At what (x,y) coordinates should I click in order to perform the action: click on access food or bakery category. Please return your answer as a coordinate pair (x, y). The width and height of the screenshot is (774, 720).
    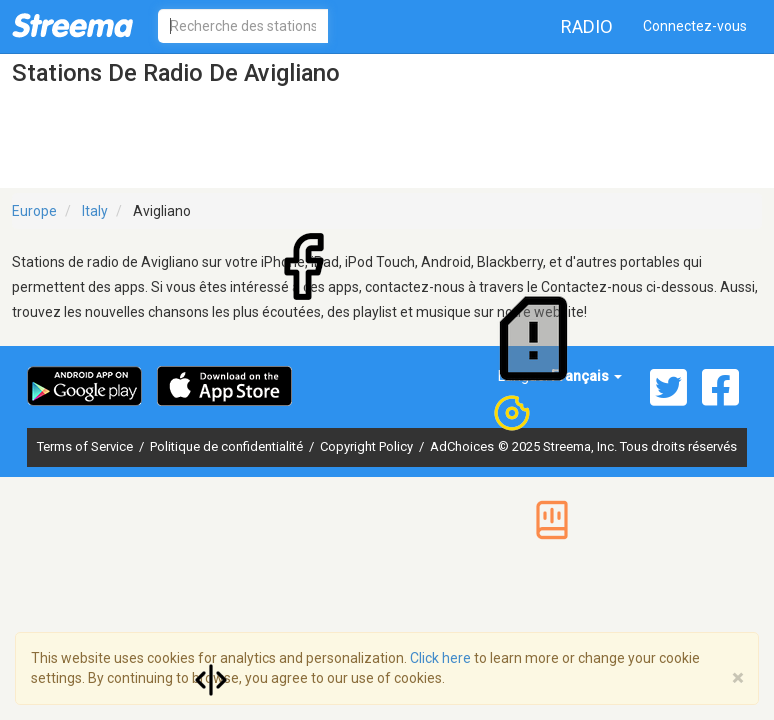
    Looking at the image, I should click on (512, 413).